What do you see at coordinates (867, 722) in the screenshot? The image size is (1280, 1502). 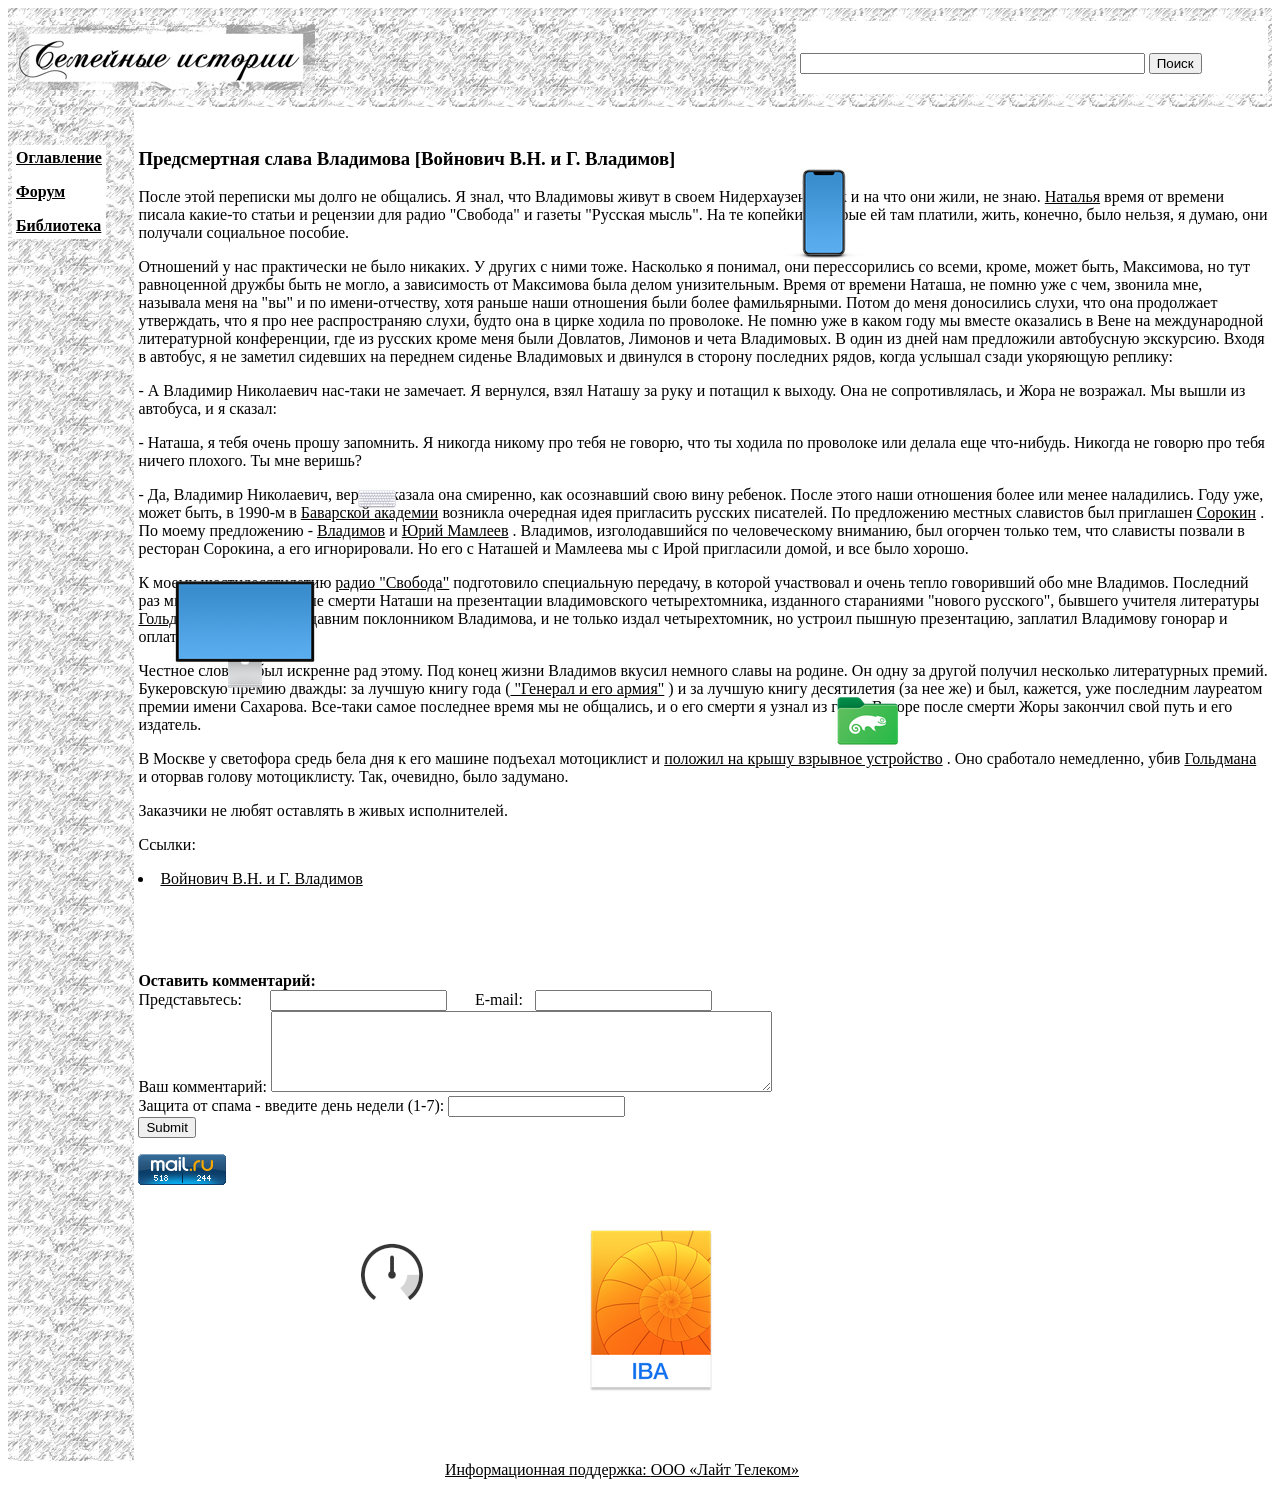 I see `open the openSUSE linux files folder` at bounding box center [867, 722].